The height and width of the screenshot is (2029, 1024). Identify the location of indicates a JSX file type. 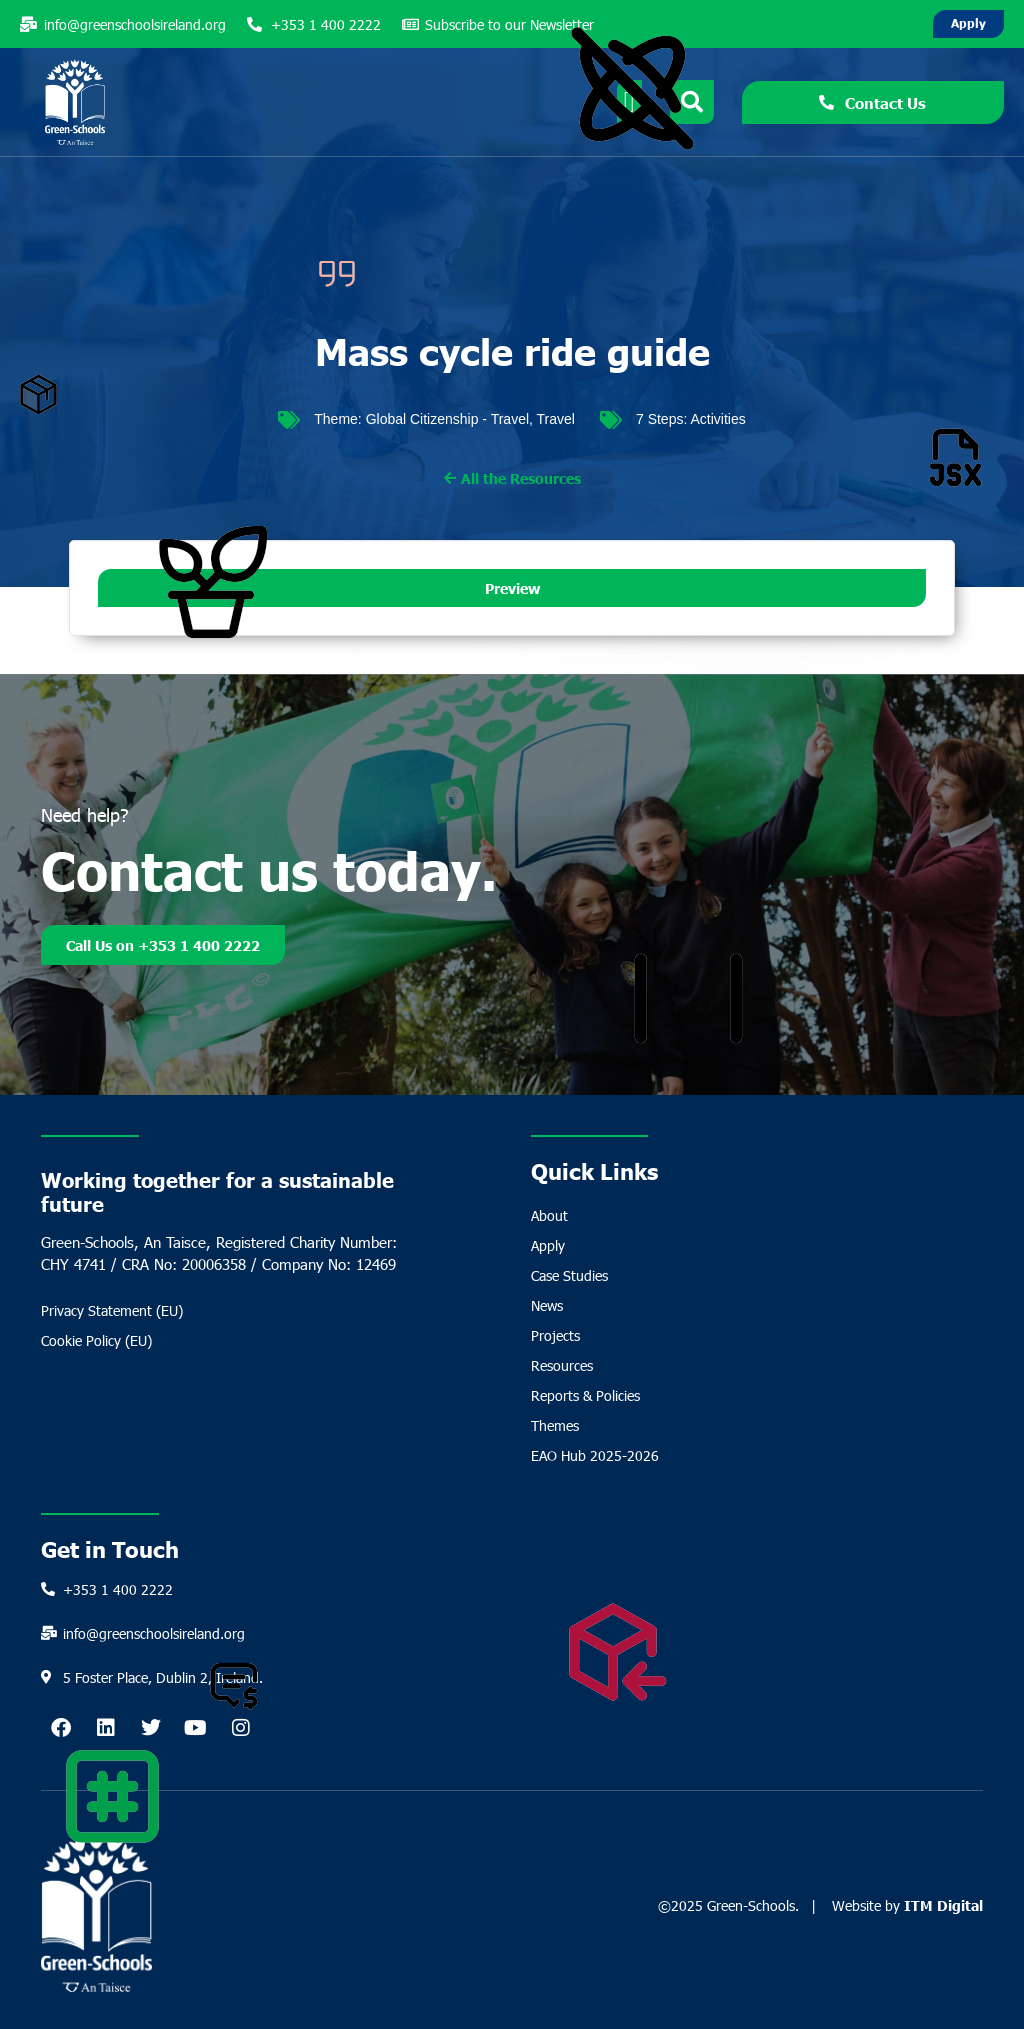
(955, 457).